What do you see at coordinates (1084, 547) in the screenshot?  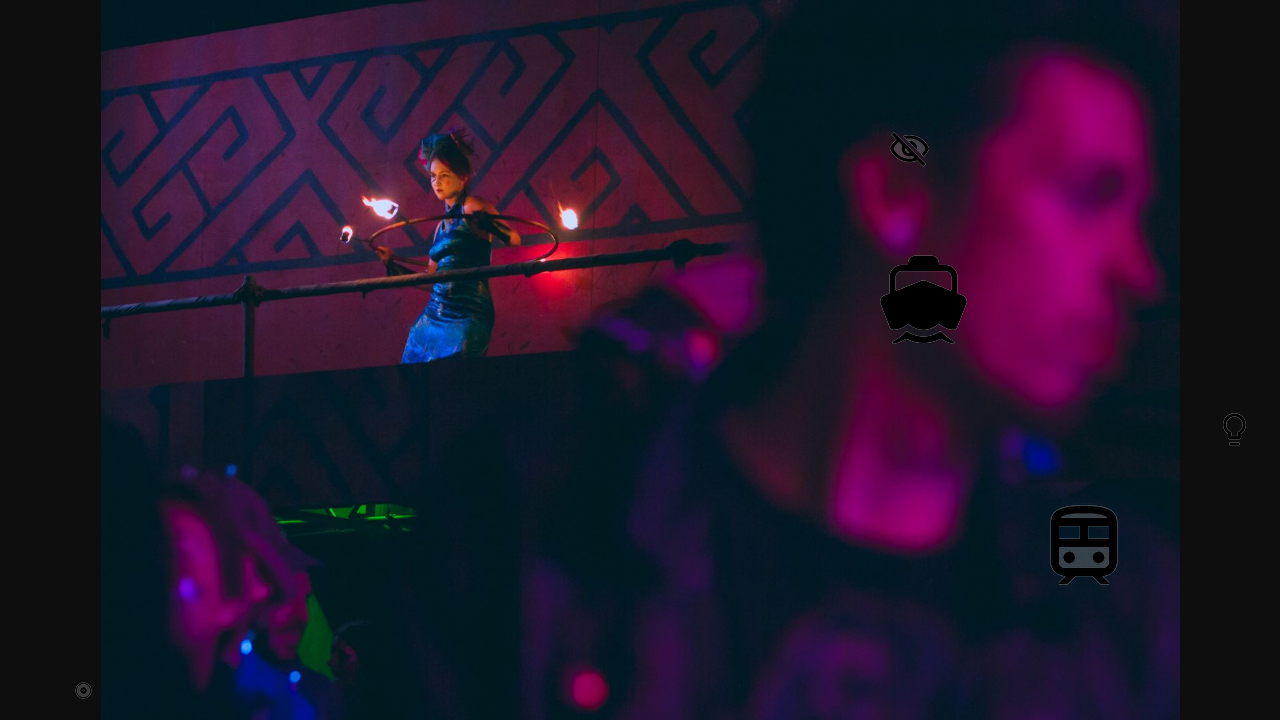 I see `view train schedules or routes` at bounding box center [1084, 547].